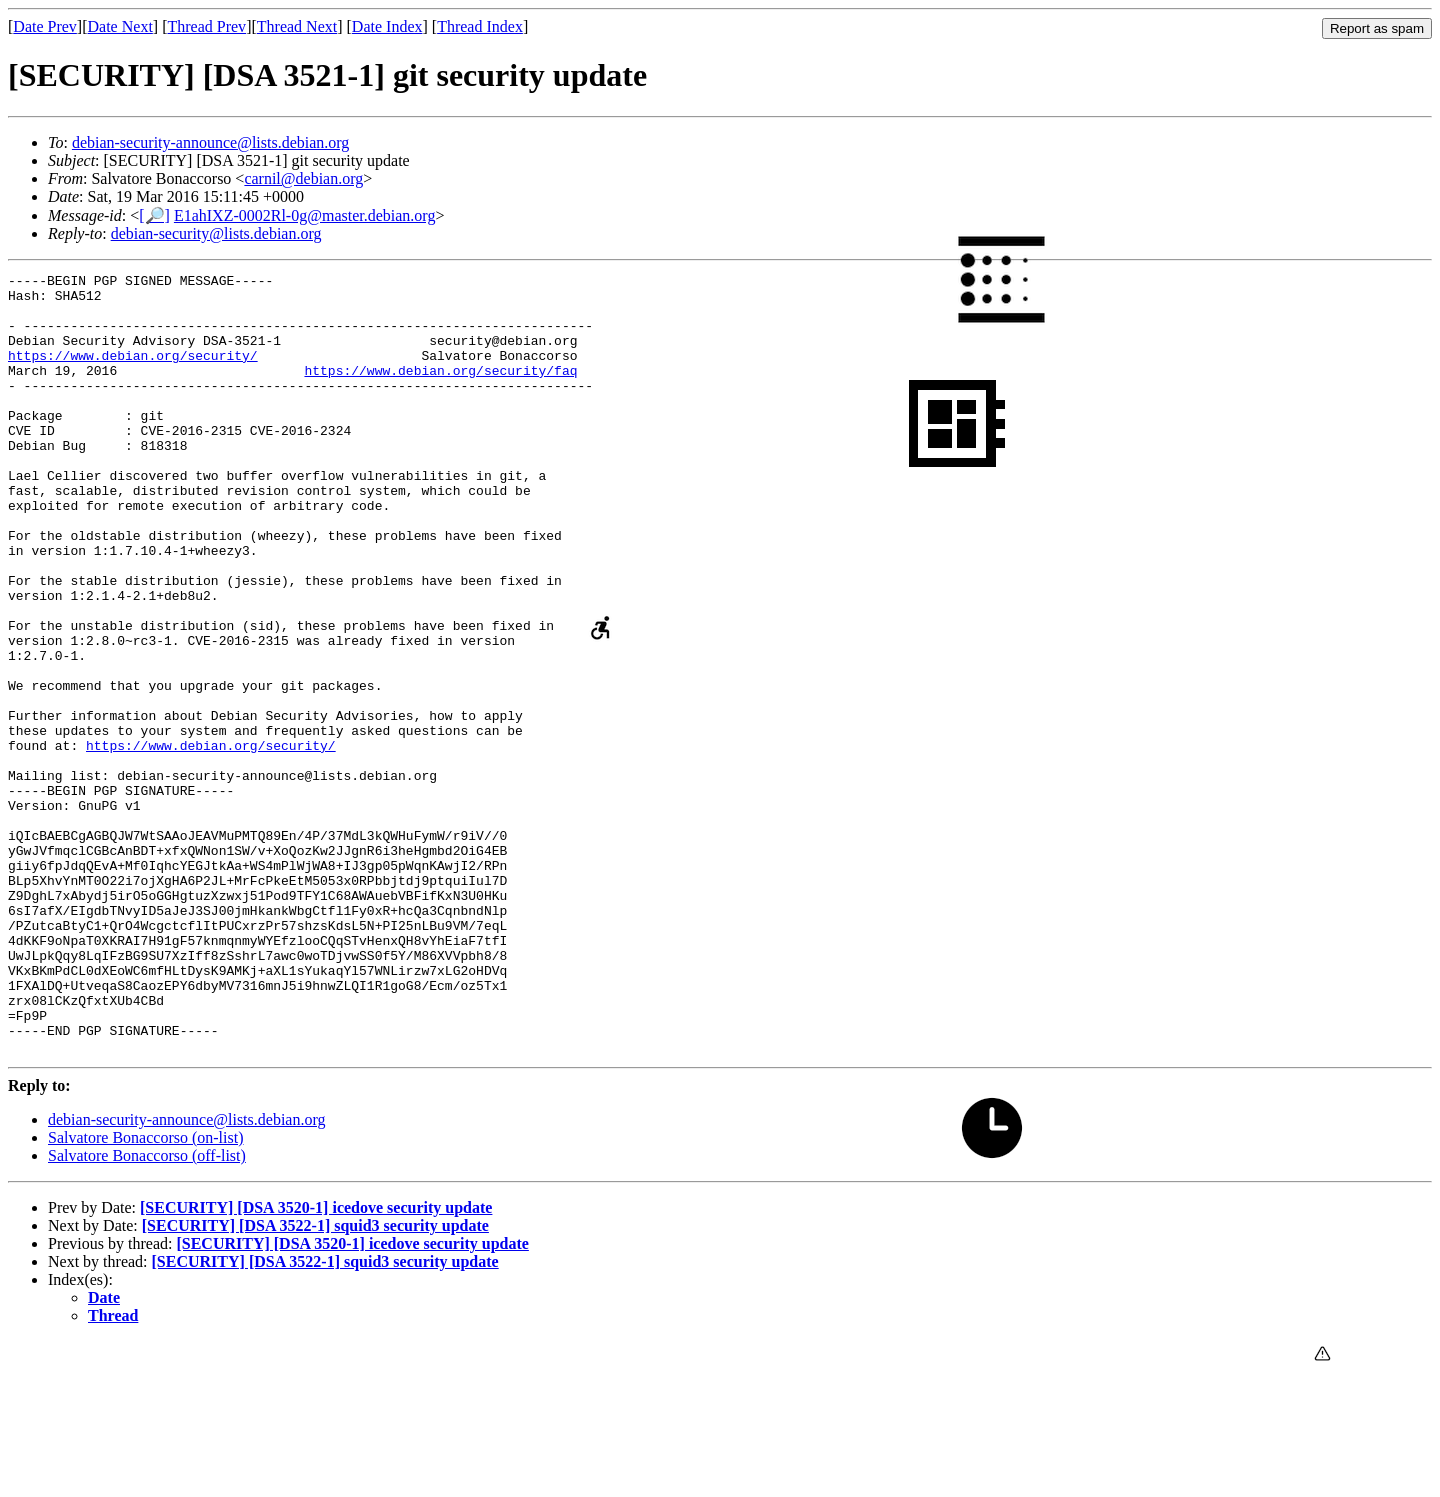 This screenshot has height=1497, width=1440. I want to click on view current time, so click(992, 1128).